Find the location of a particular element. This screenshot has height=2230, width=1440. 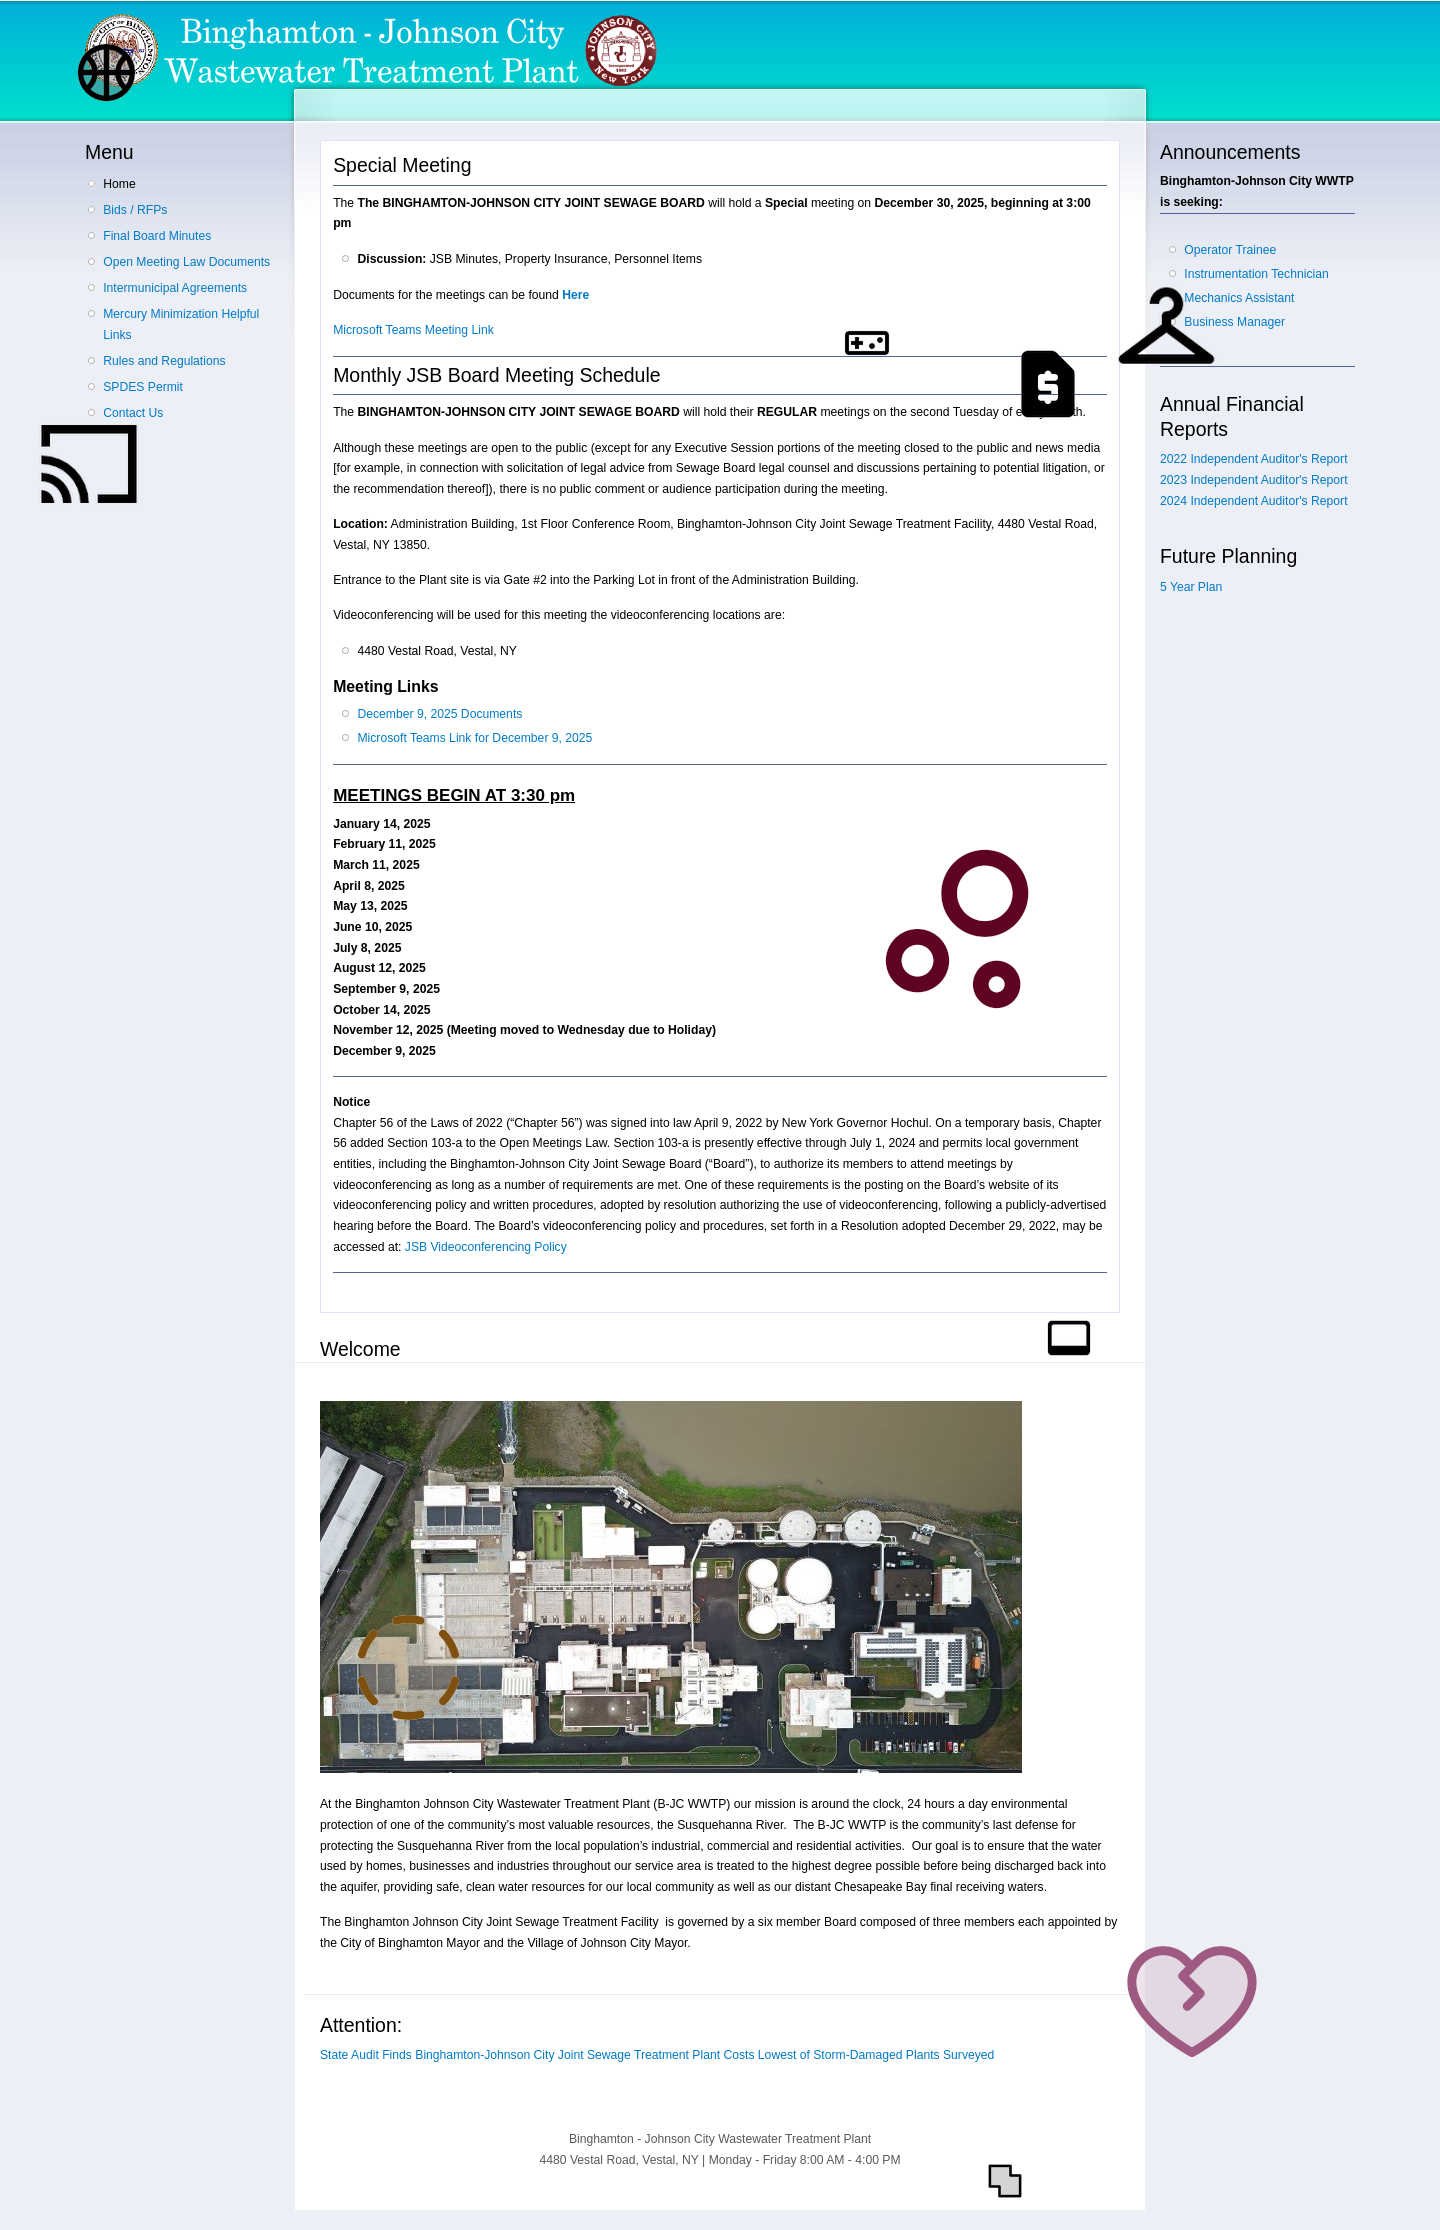

video player with subtitle or caption bar is located at coordinates (1069, 1338).